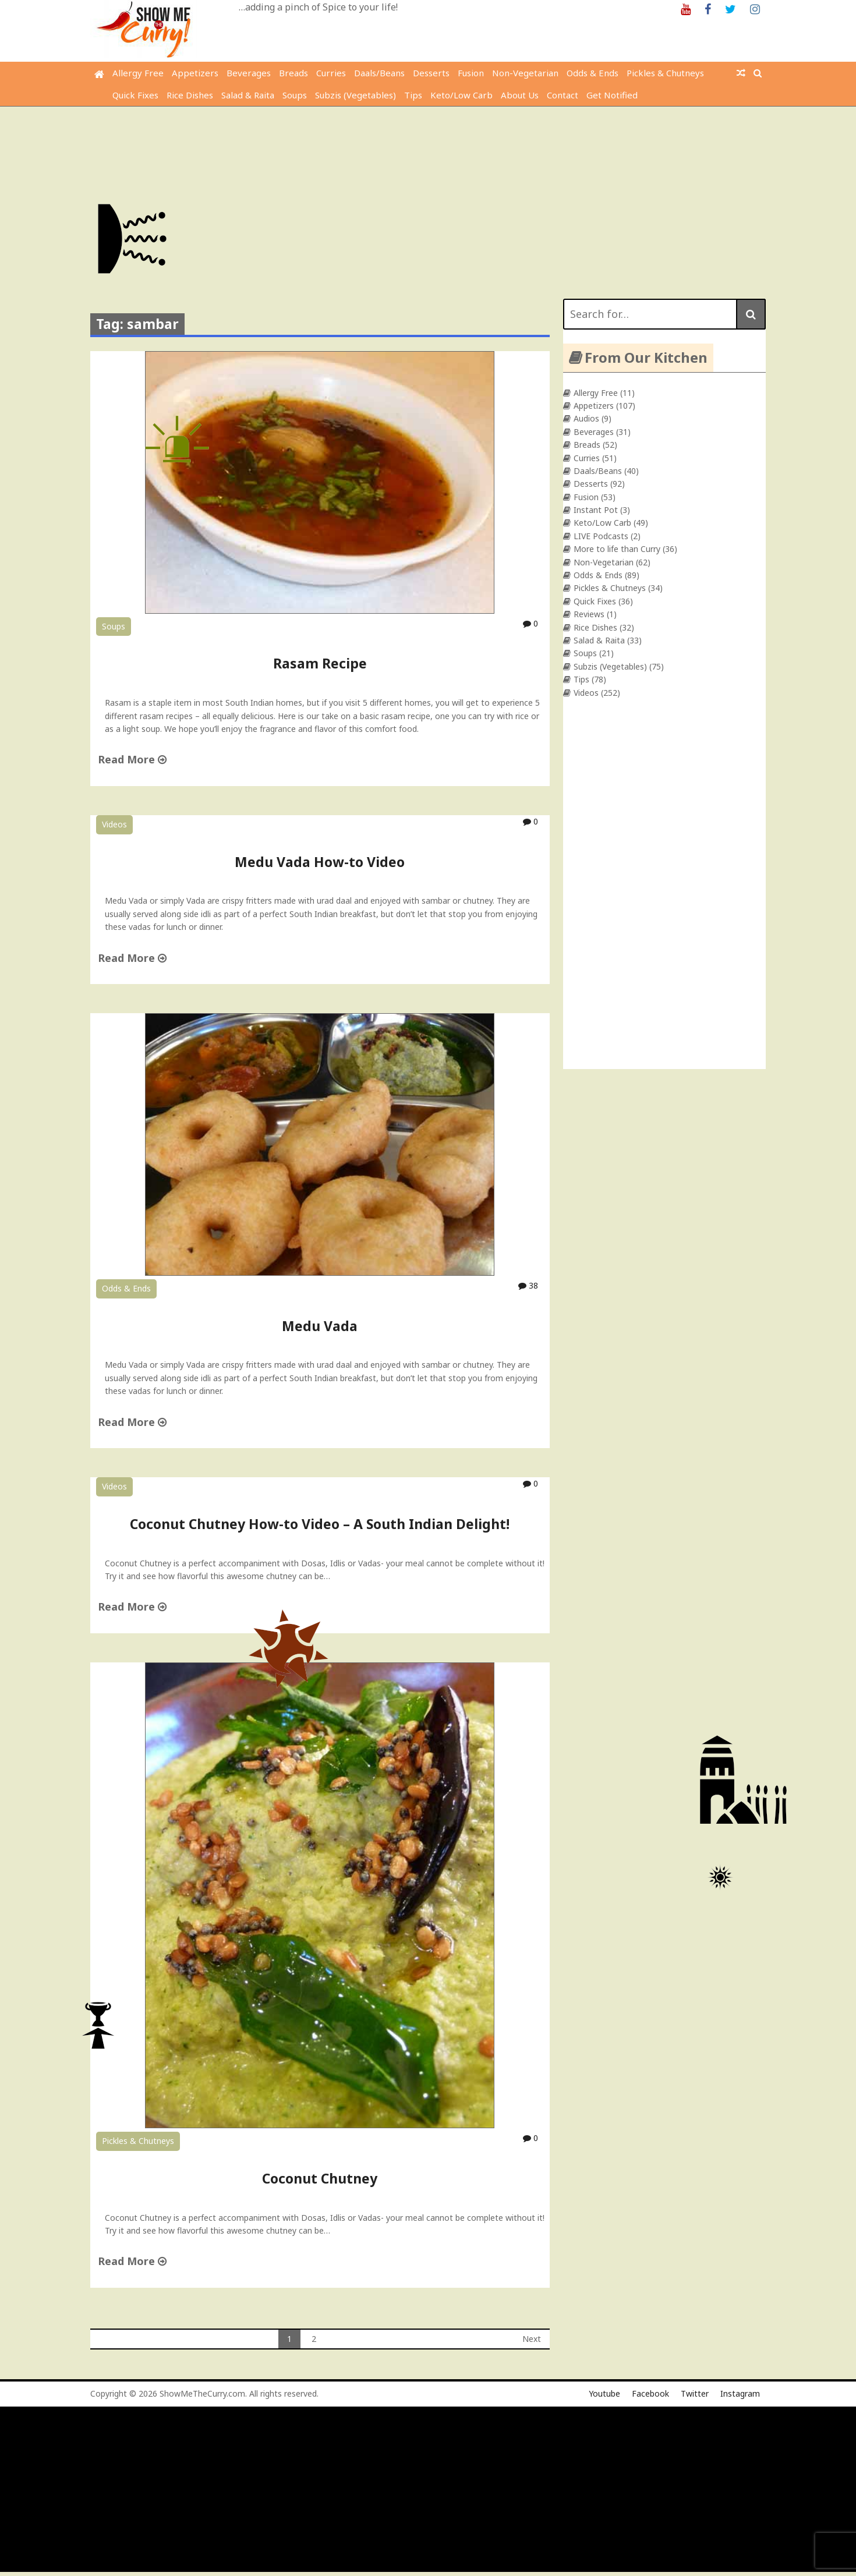 The image size is (856, 2576). Describe the element at coordinates (98, 2025) in the screenshot. I see `view achievement goals` at that location.